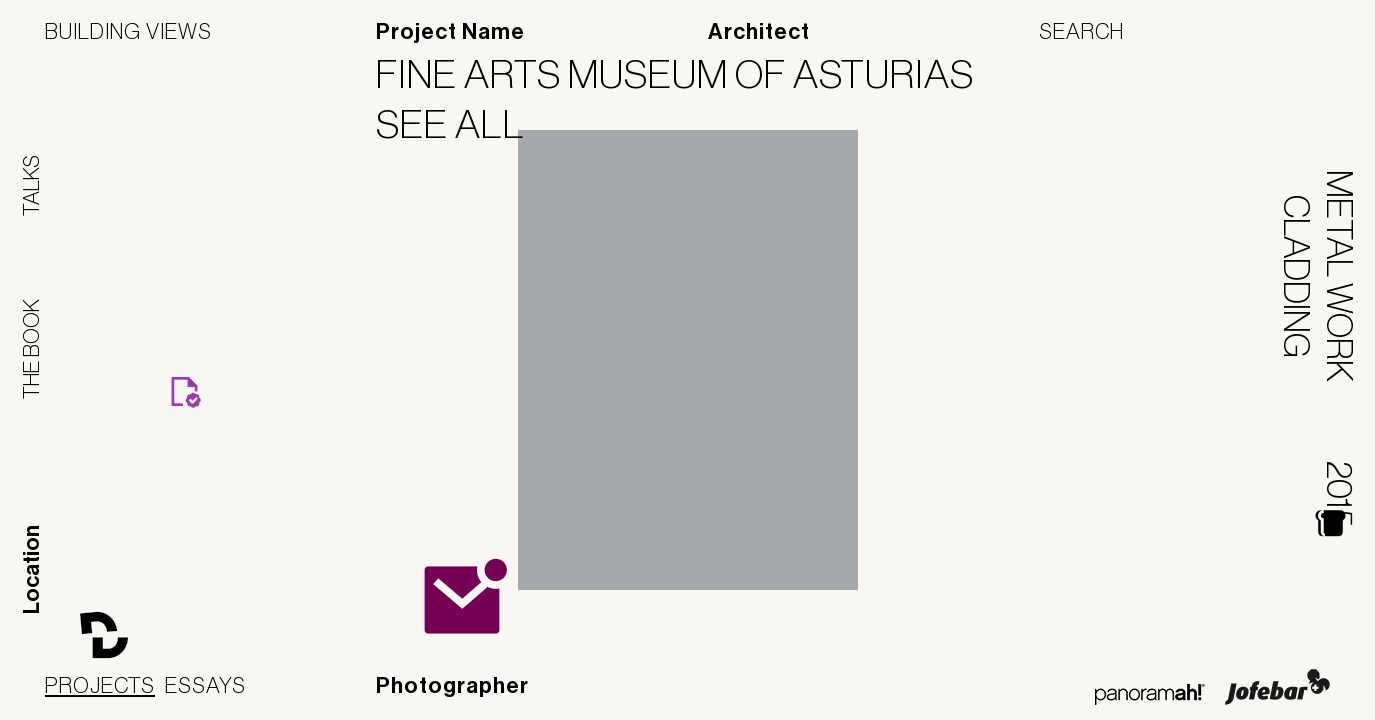 The height and width of the screenshot is (720, 1375). I want to click on browse bakery or bread products, so click(1330, 522).